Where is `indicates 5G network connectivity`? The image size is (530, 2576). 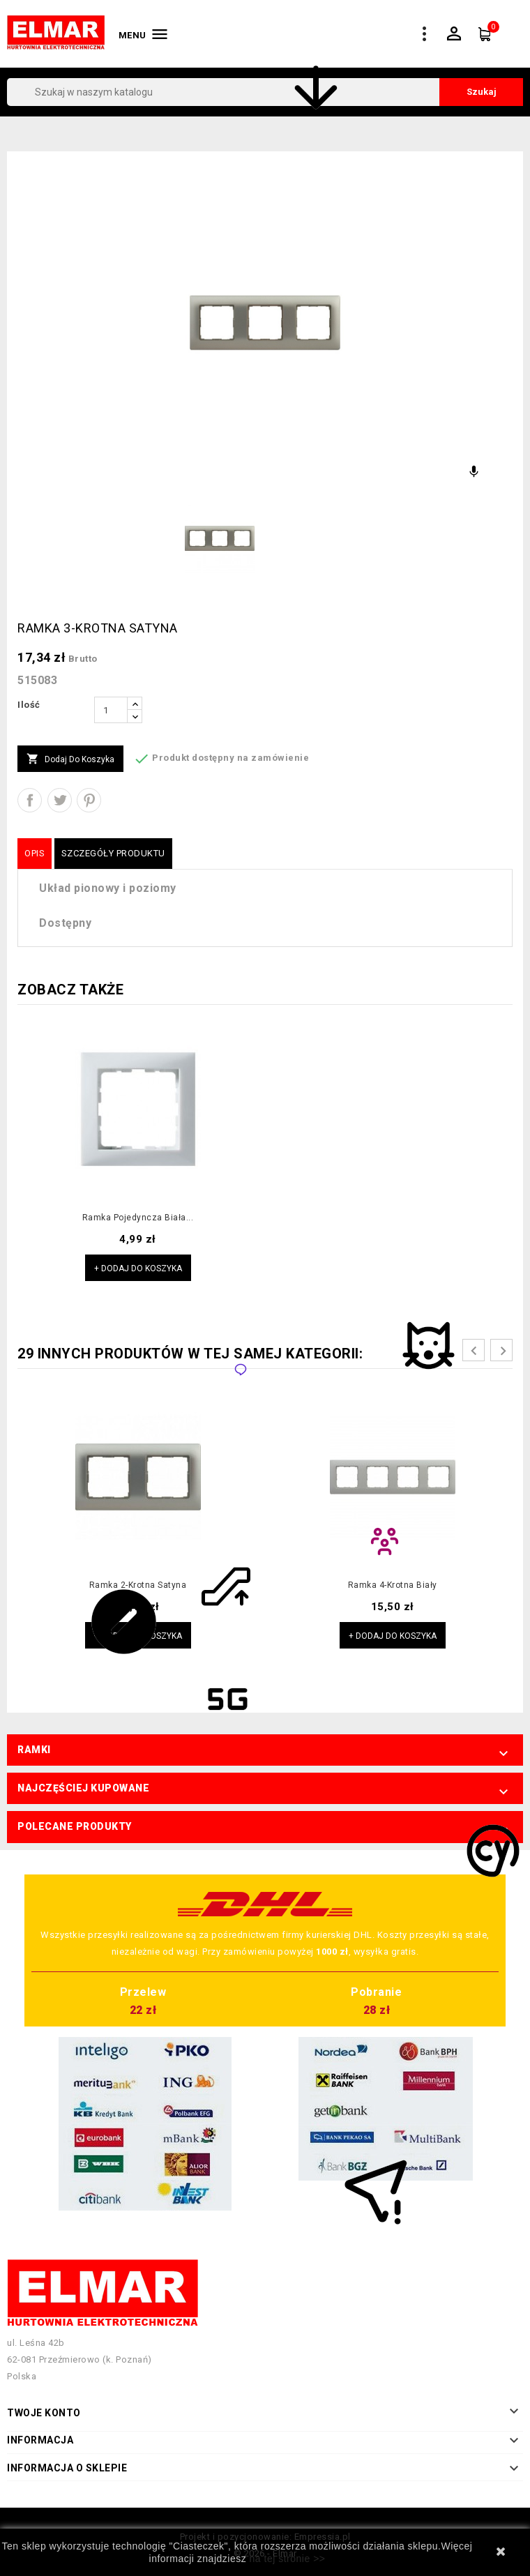 indicates 5G network connectivity is located at coordinates (227, 1699).